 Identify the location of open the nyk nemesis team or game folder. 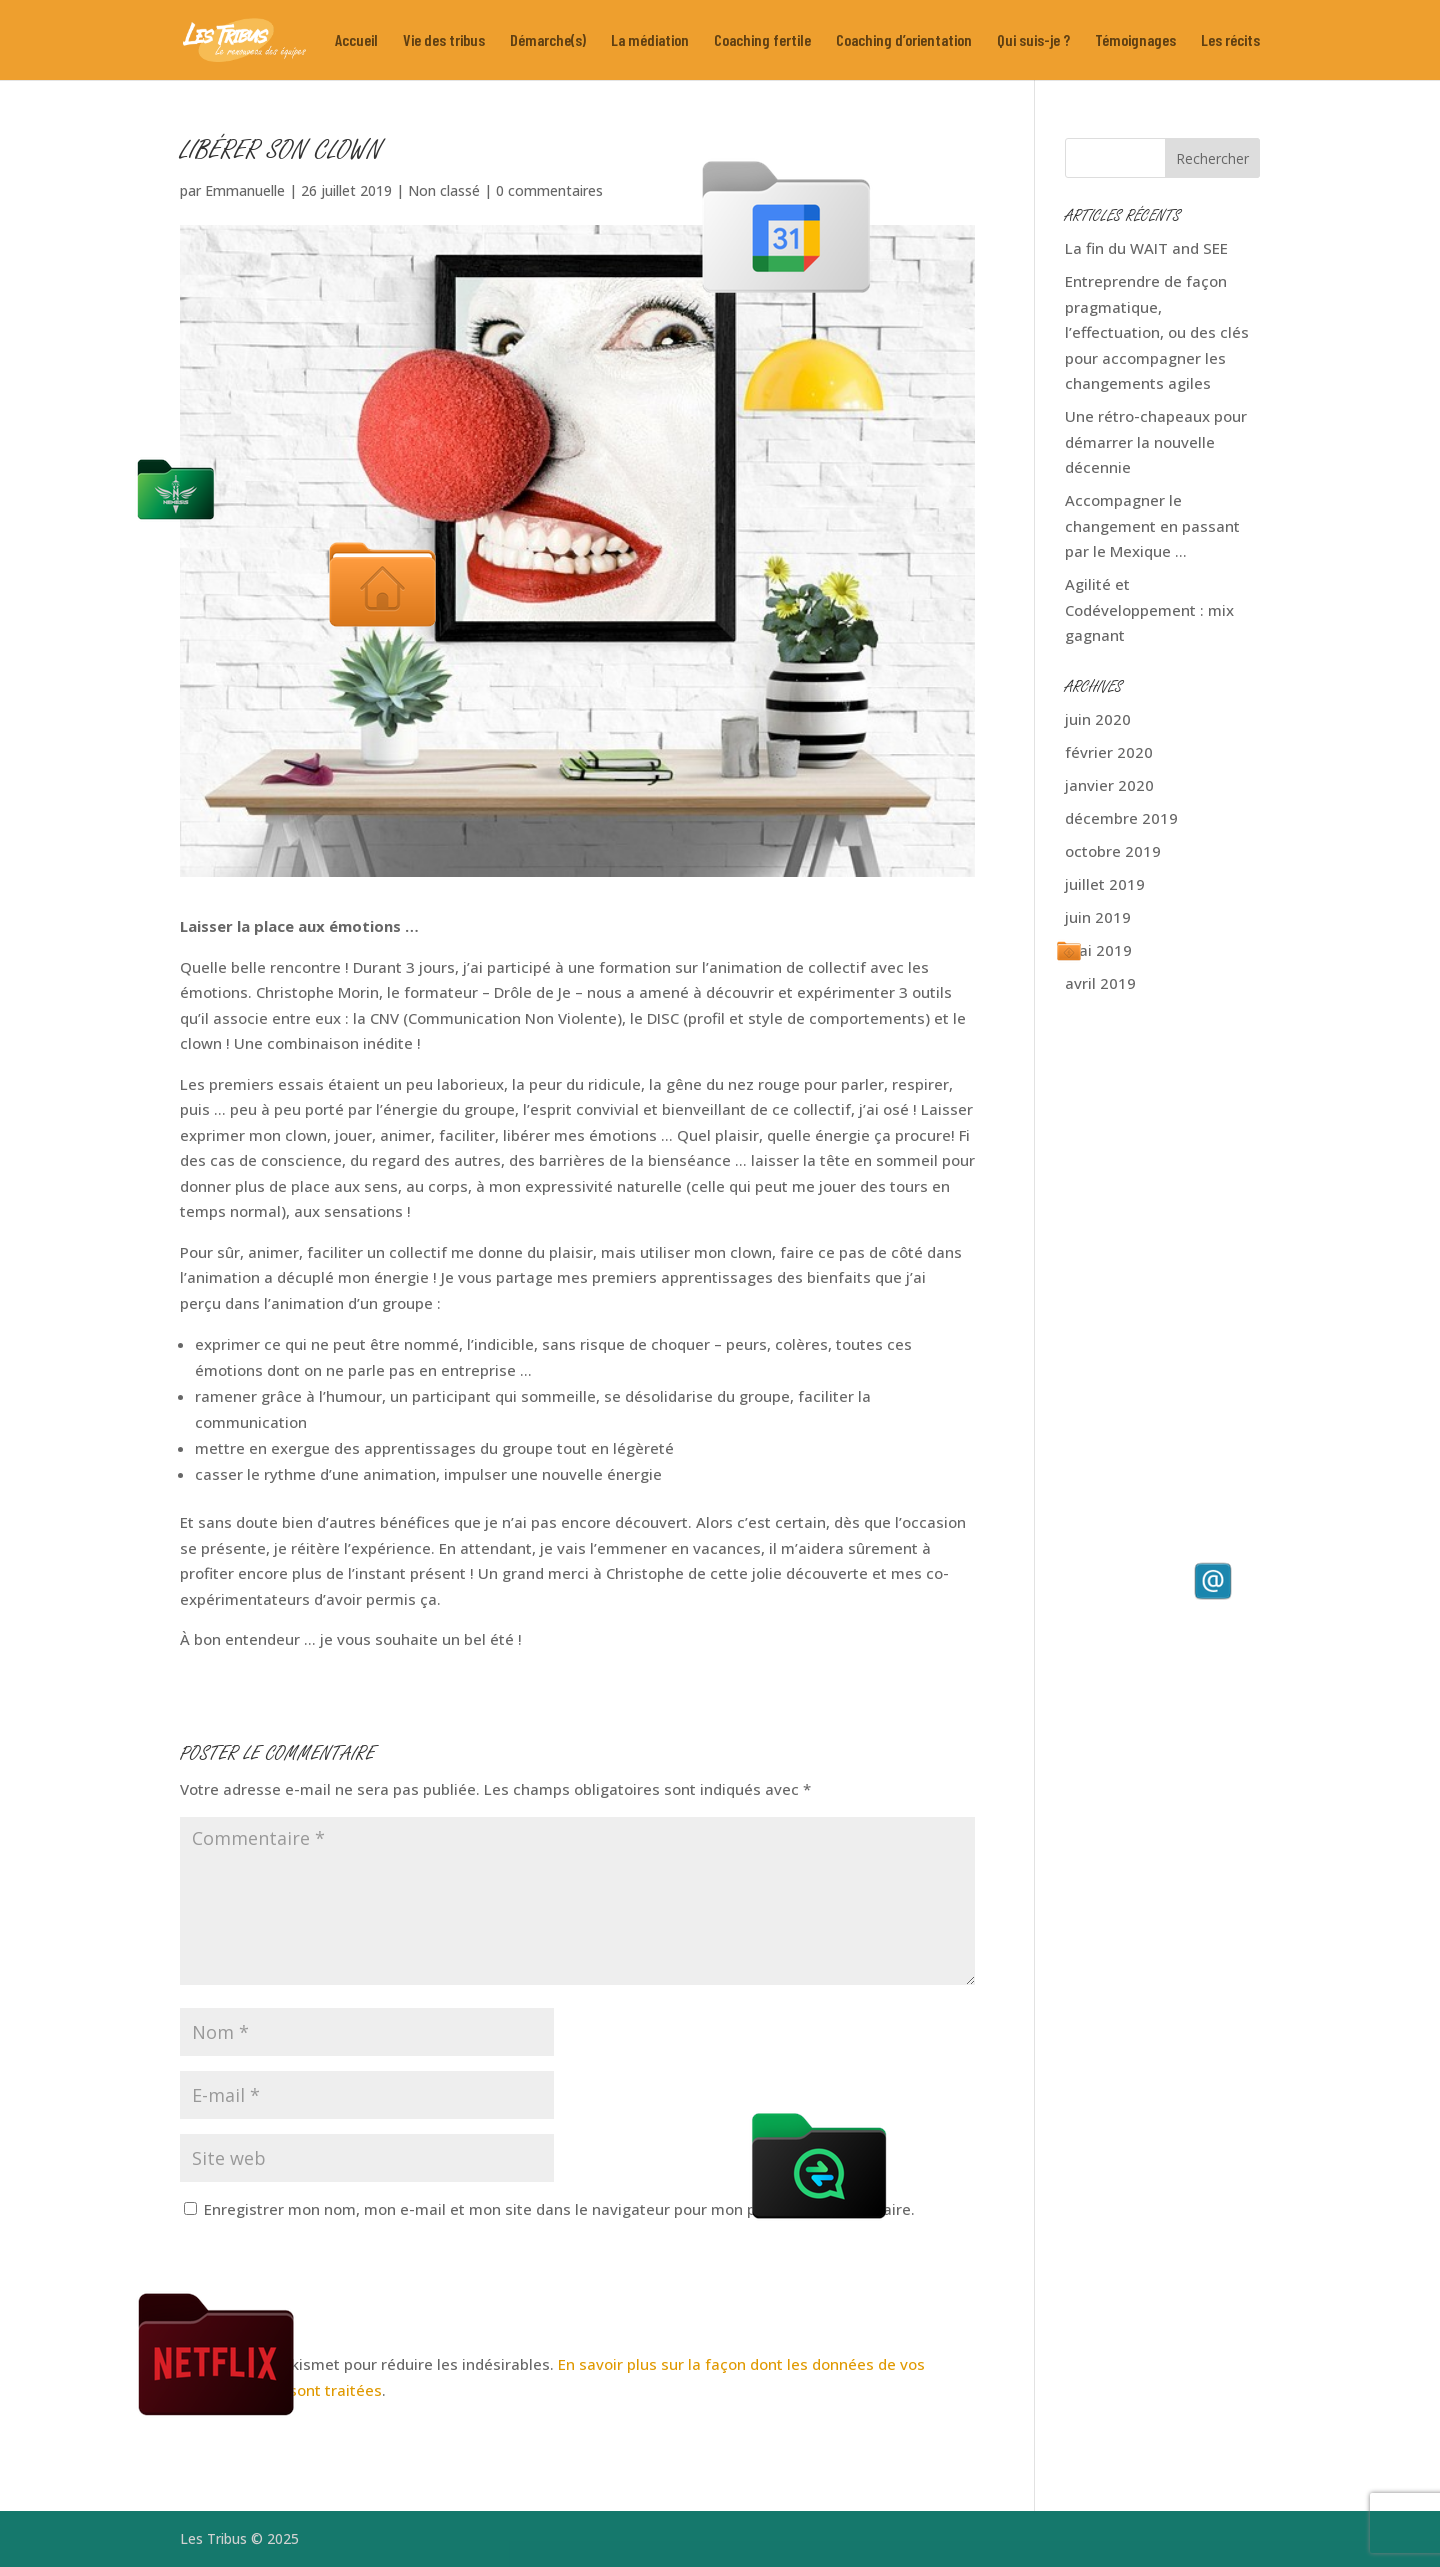
(175, 491).